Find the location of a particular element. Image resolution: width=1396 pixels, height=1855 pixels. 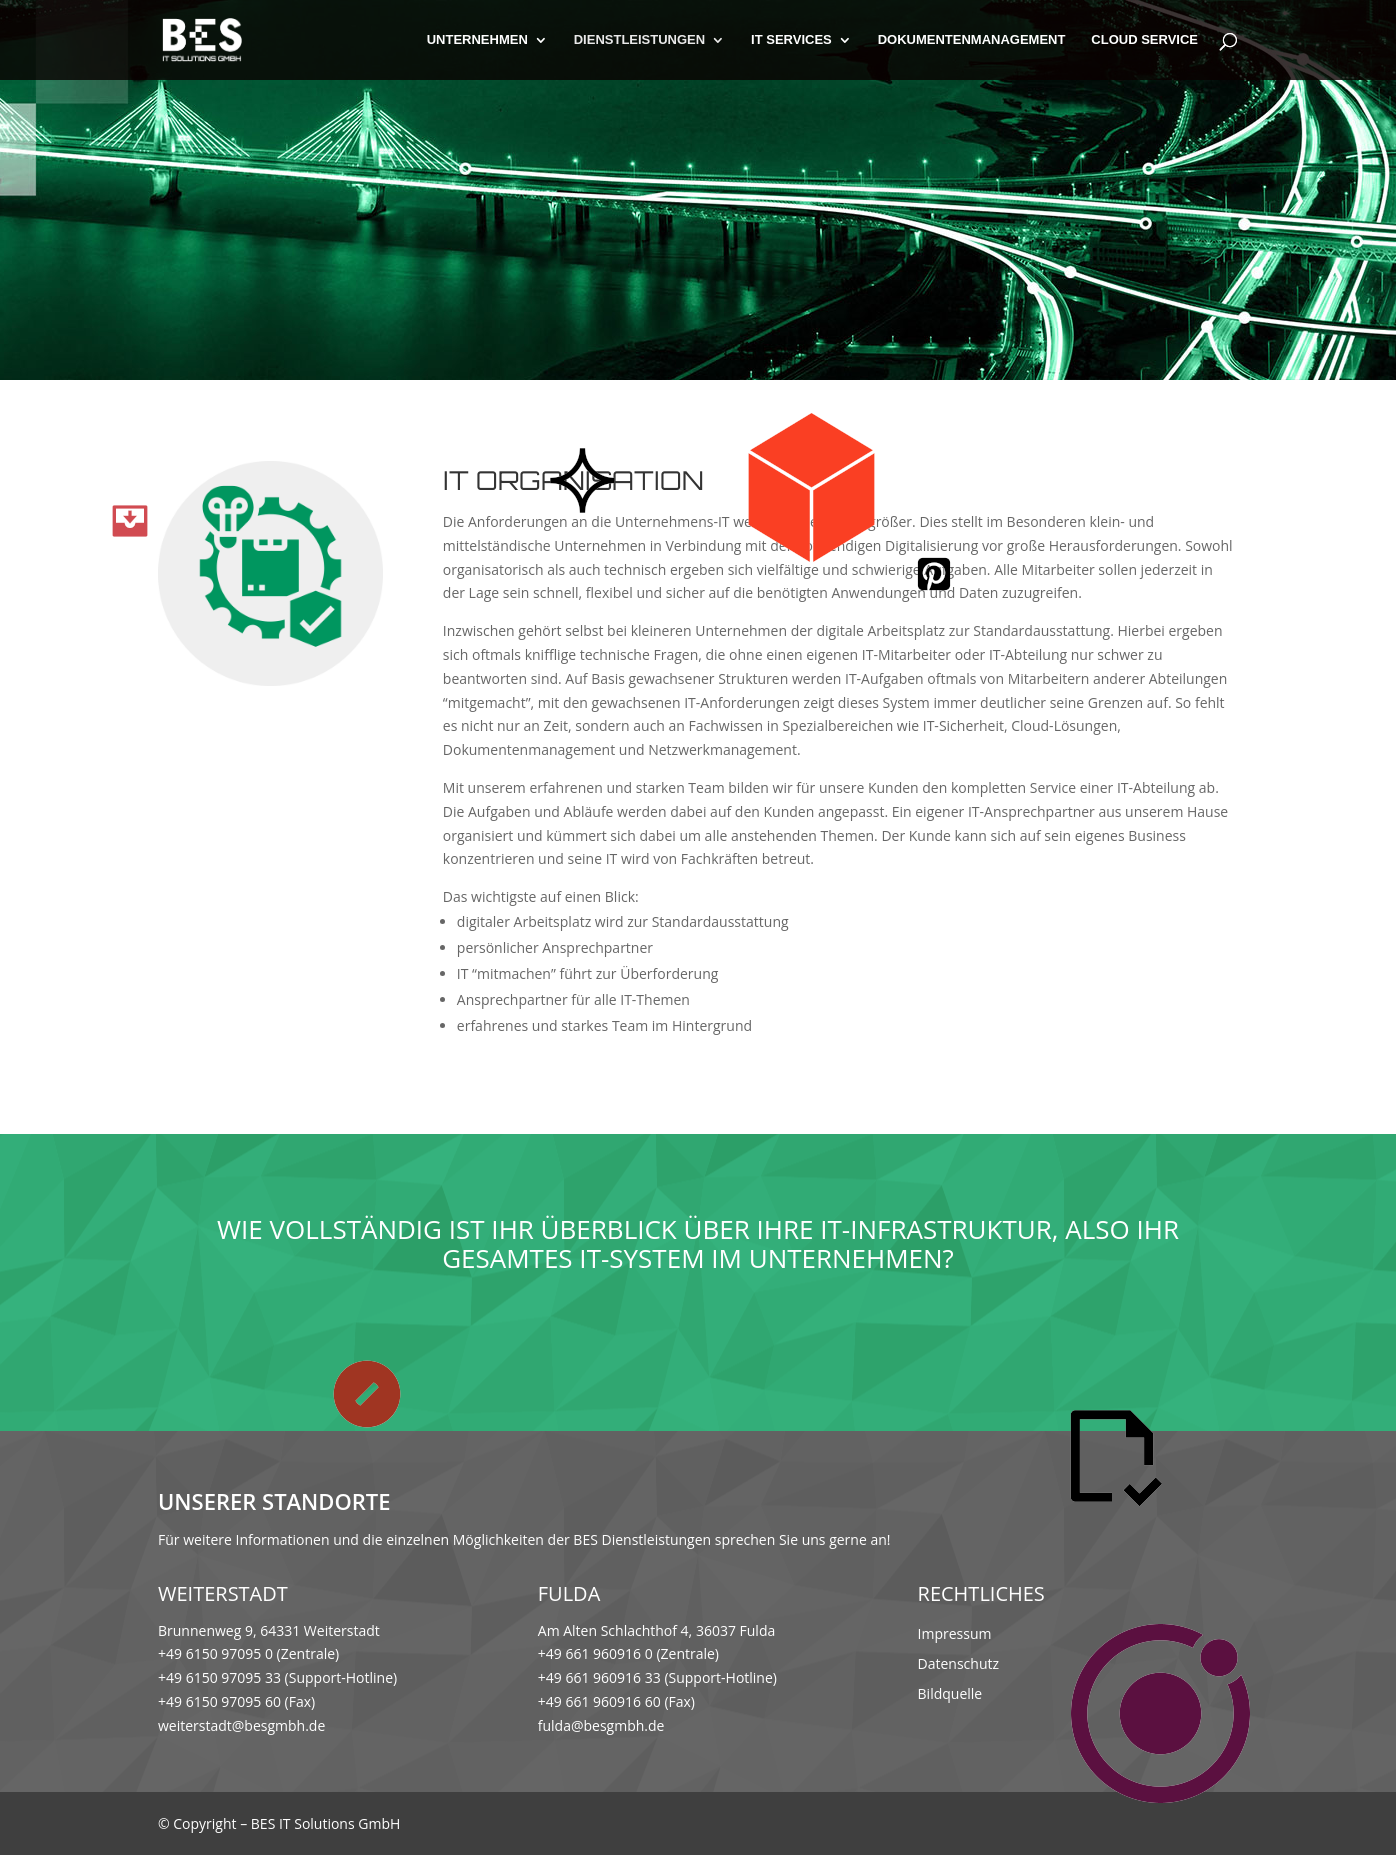

open the Task app is located at coordinates (811, 487).